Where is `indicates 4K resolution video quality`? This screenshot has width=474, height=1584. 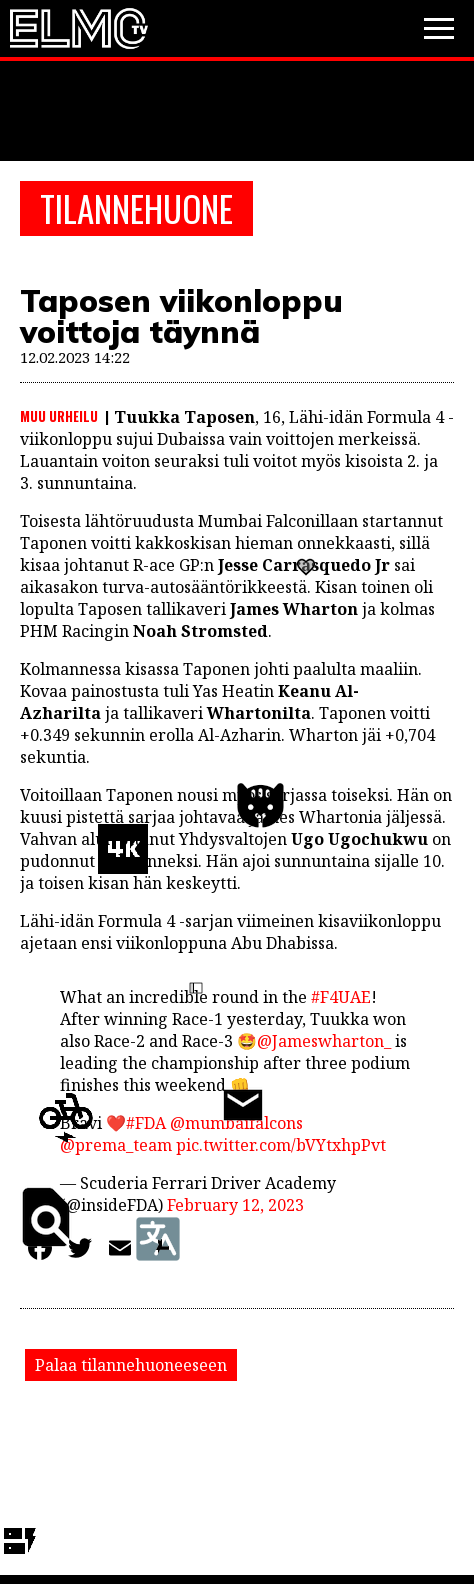 indicates 4K resolution video quality is located at coordinates (123, 849).